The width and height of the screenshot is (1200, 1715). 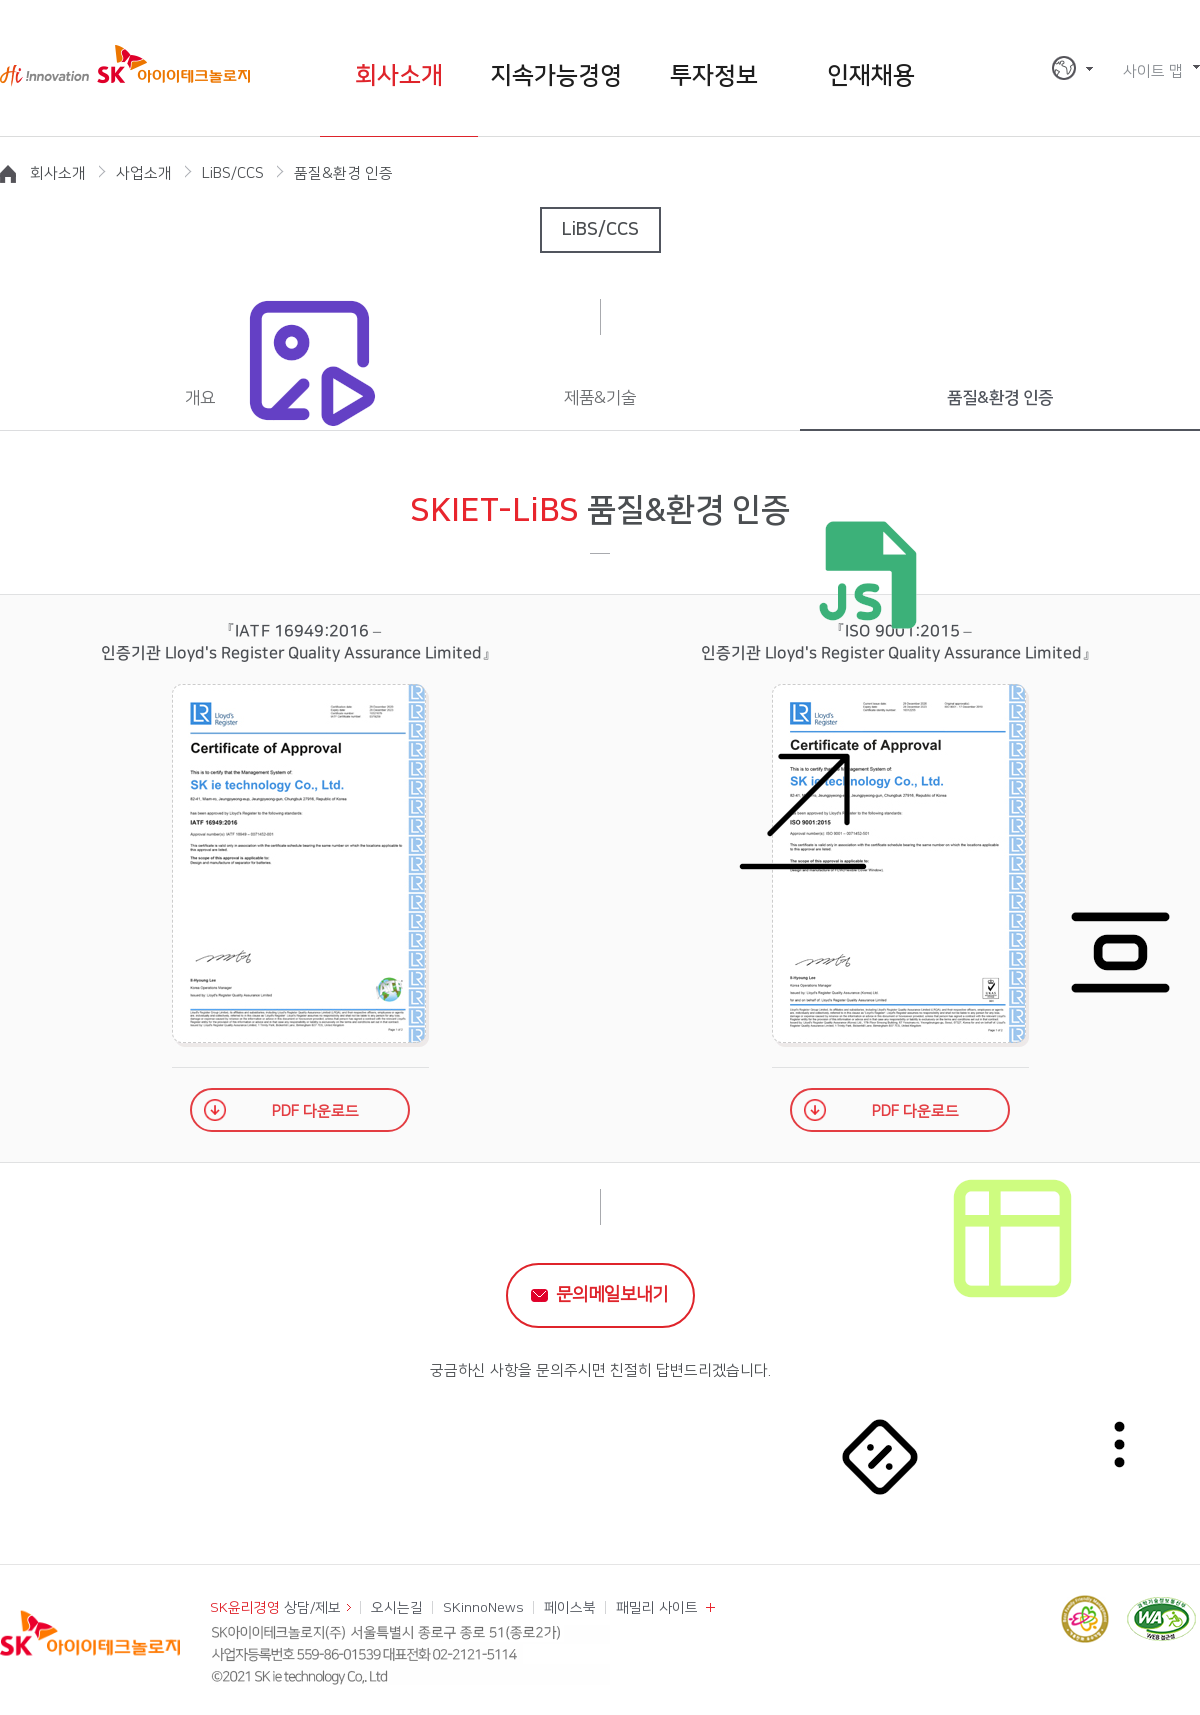 What do you see at coordinates (871, 575) in the screenshot?
I see `javascript file type indicator` at bounding box center [871, 575].